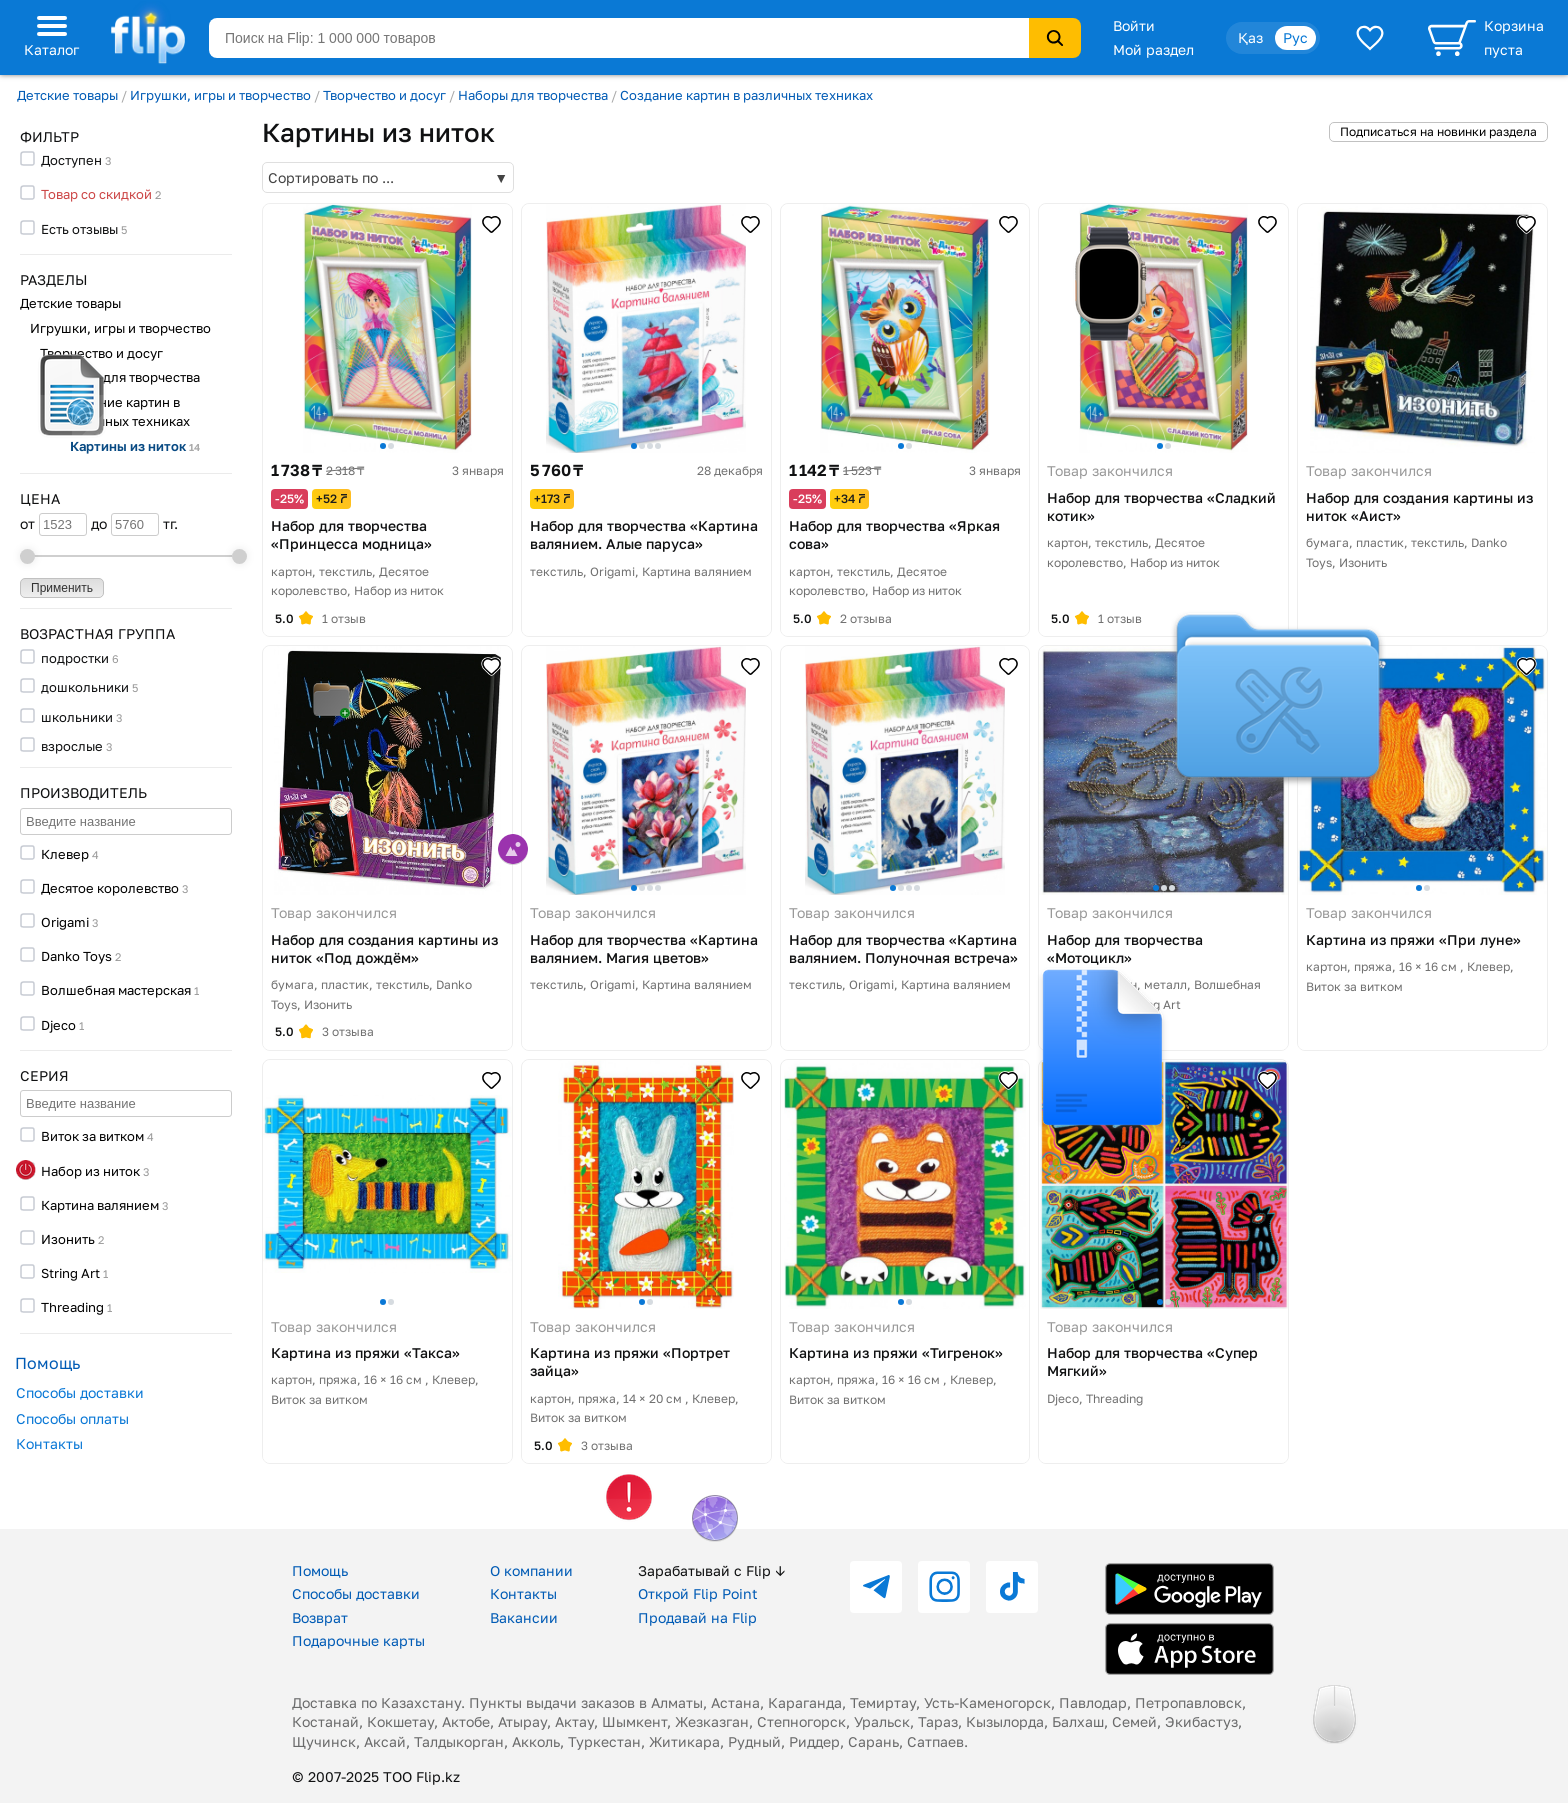 This screenshot has height=1803, width=1568. I want to click on apple watch ultra device icon, so click(1109, 284).